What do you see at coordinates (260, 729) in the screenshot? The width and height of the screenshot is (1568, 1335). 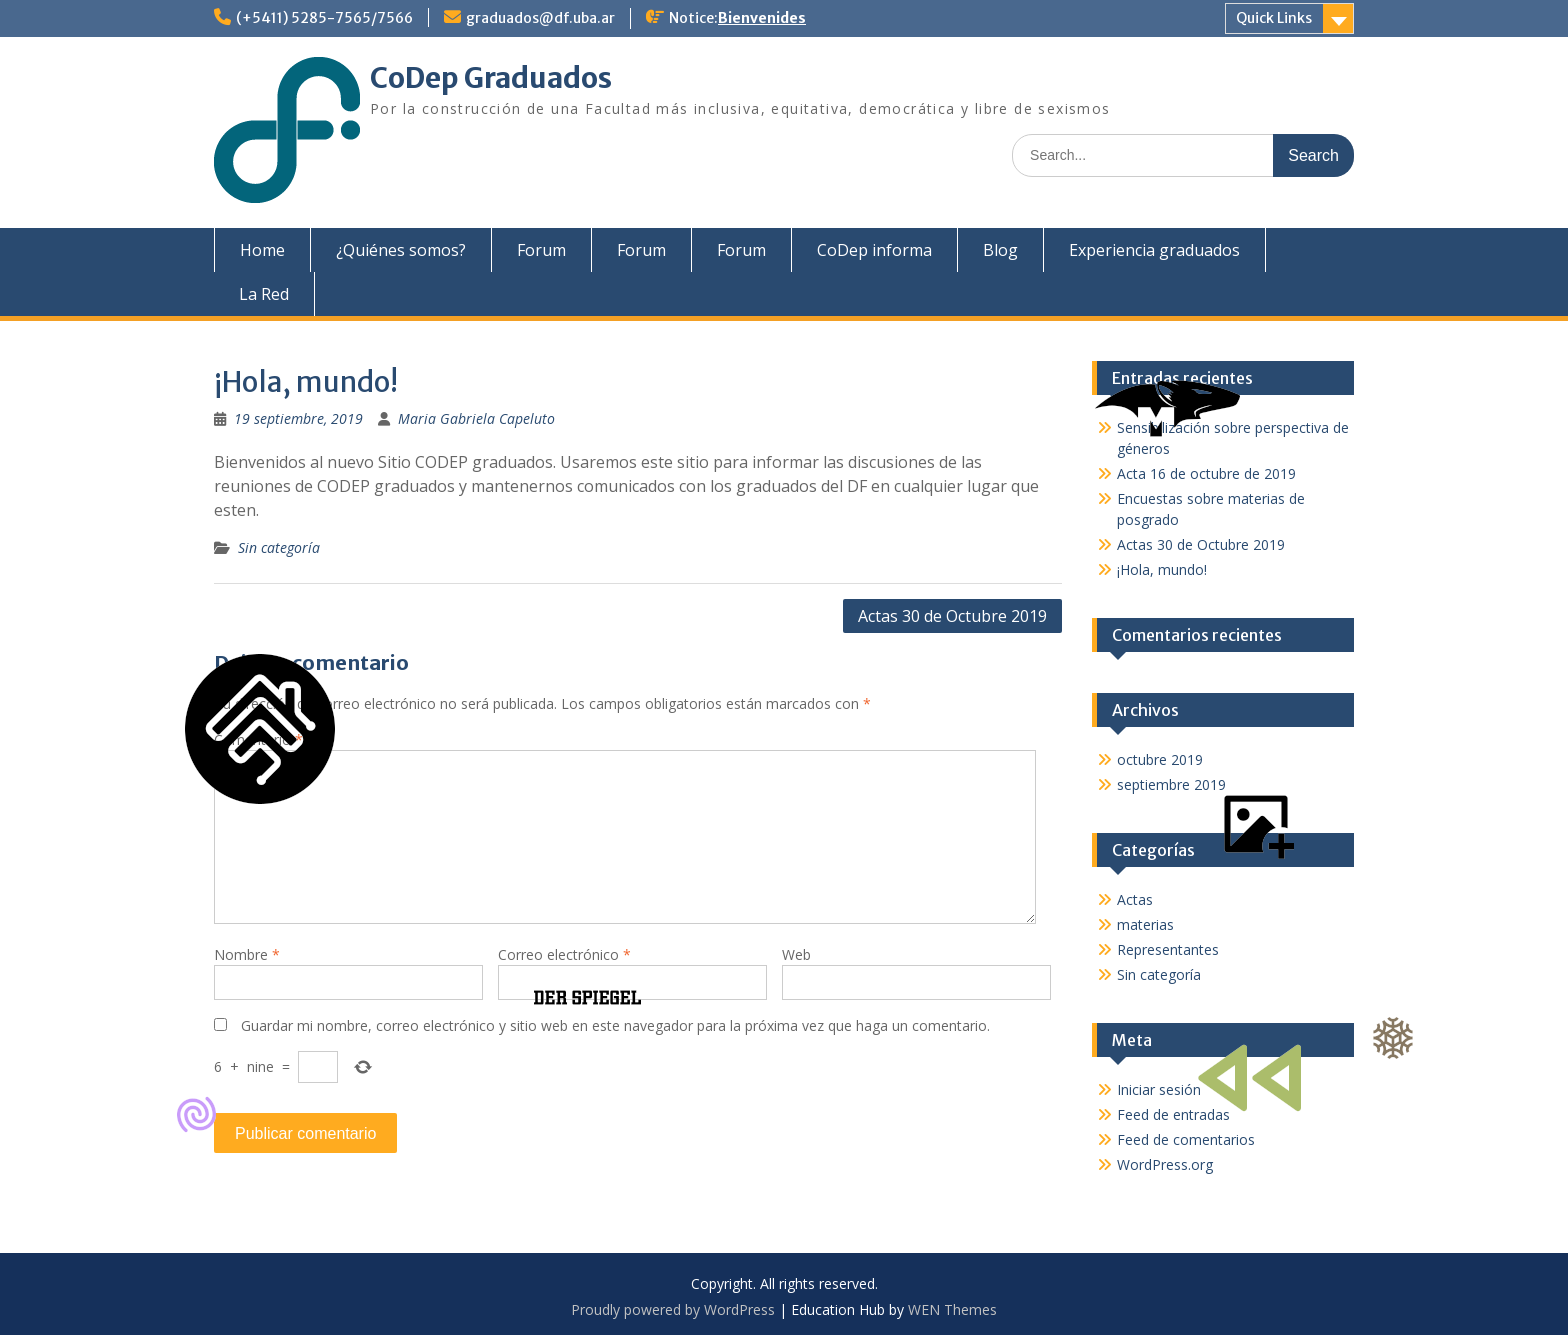 I see `open homebridge app settings` at bounding box center [260, 729].